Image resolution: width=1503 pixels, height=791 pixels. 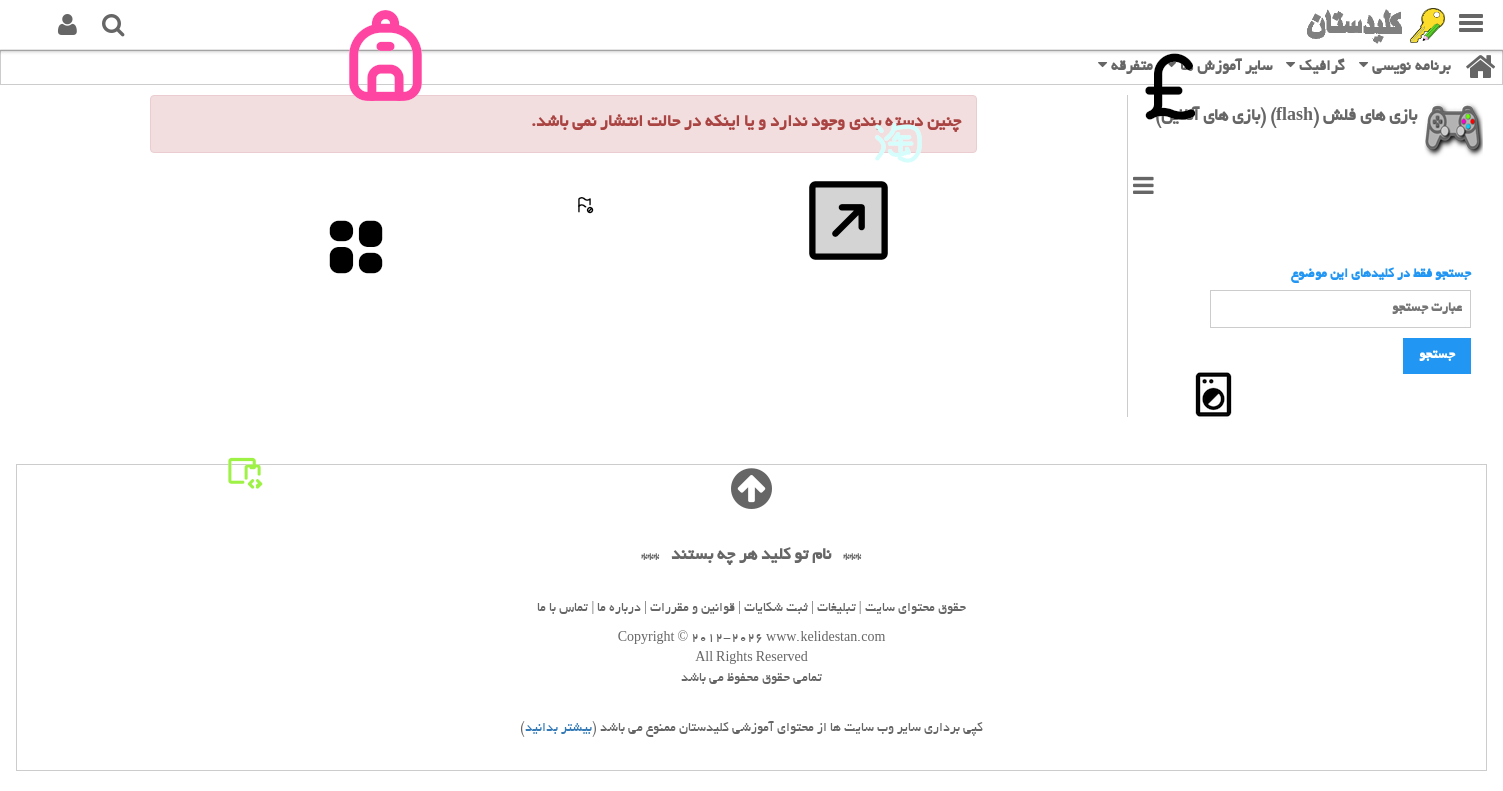 I want to click on open taobao shopping app, so click(x=898, y=141).